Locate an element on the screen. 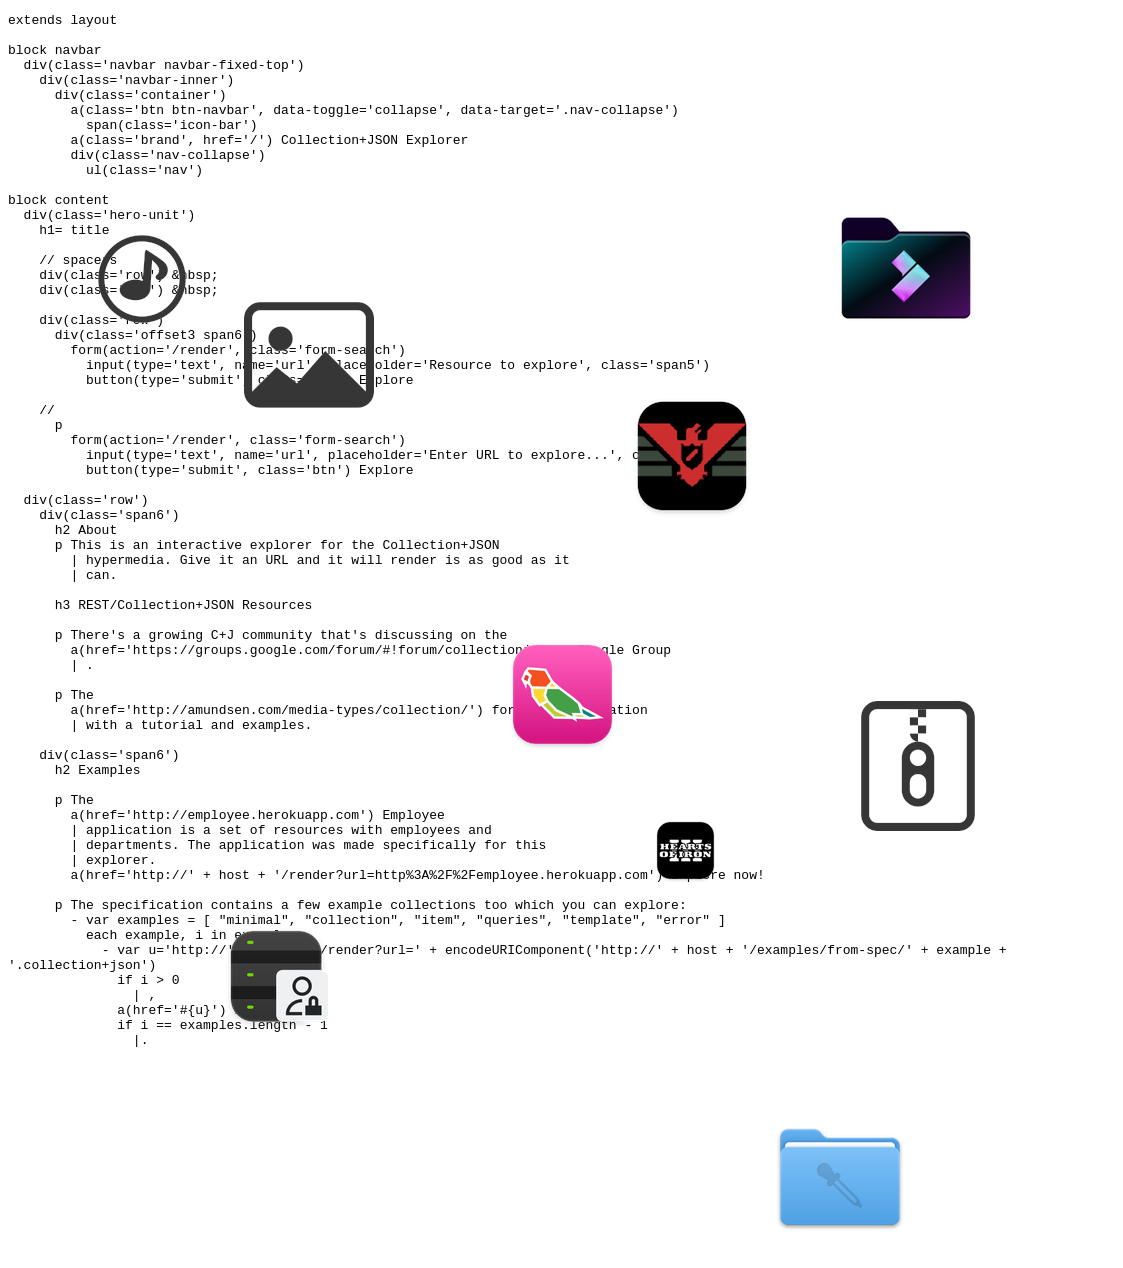  launch papers, please game is located at coordinates (692, 456).